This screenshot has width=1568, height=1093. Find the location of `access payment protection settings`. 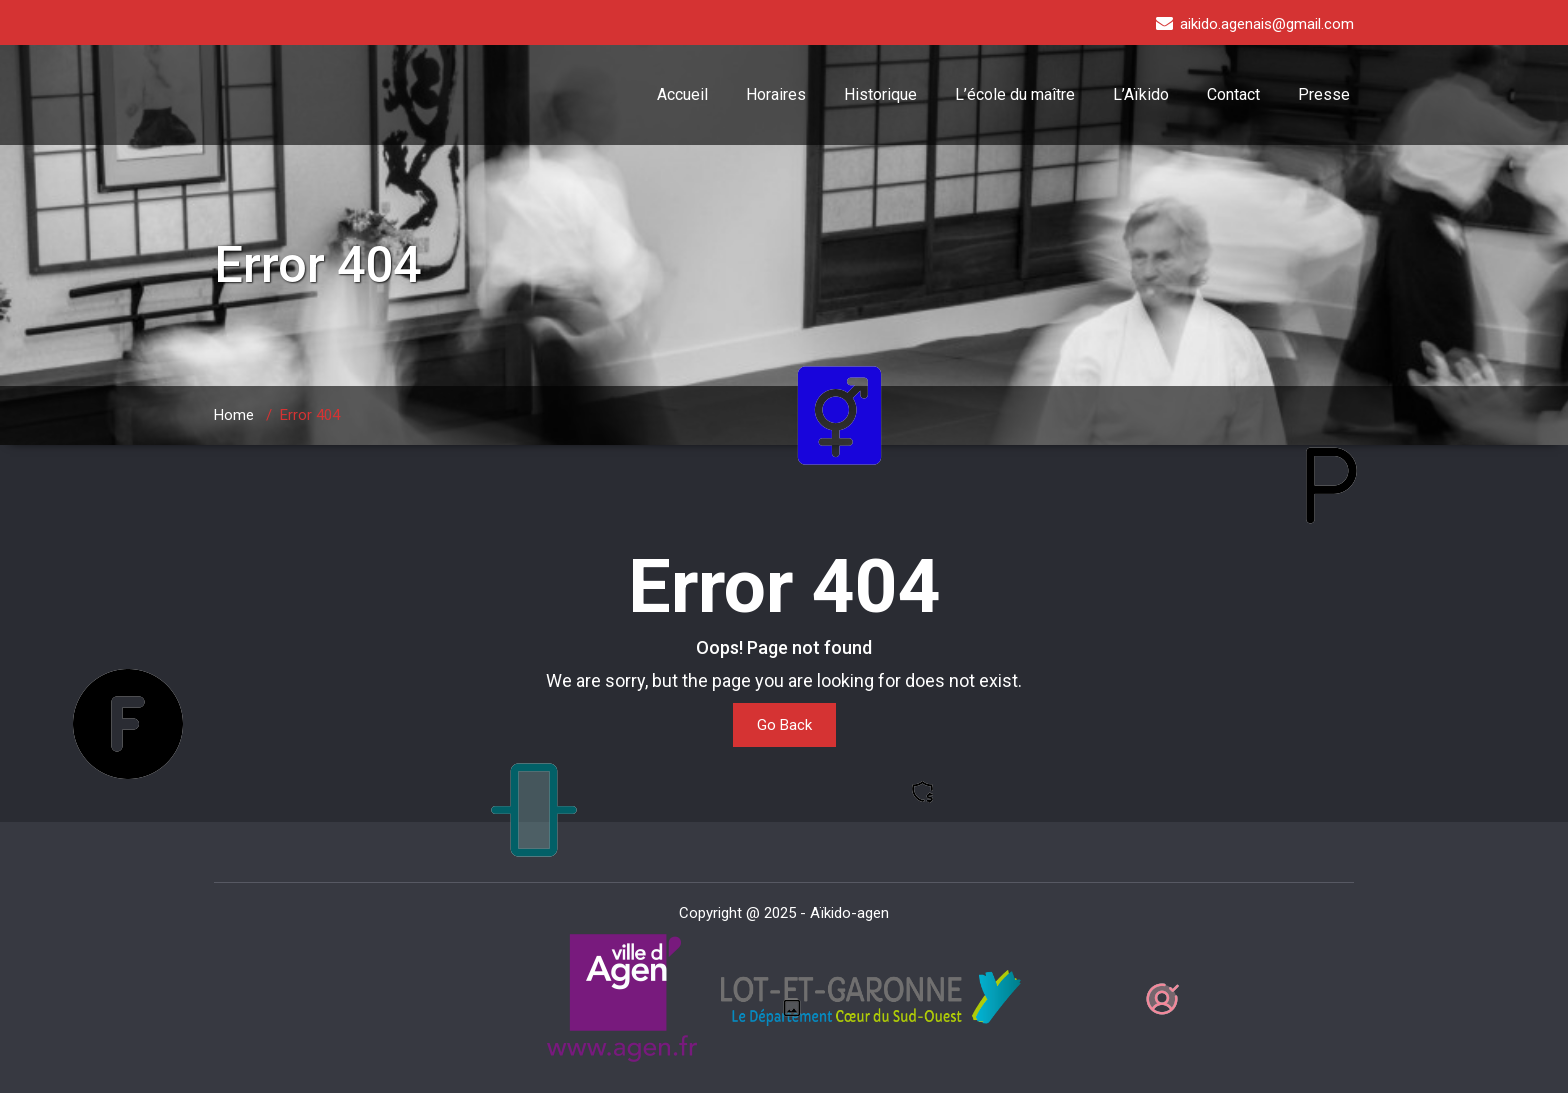

access payment protection settings is located at coordinates (922, 791).